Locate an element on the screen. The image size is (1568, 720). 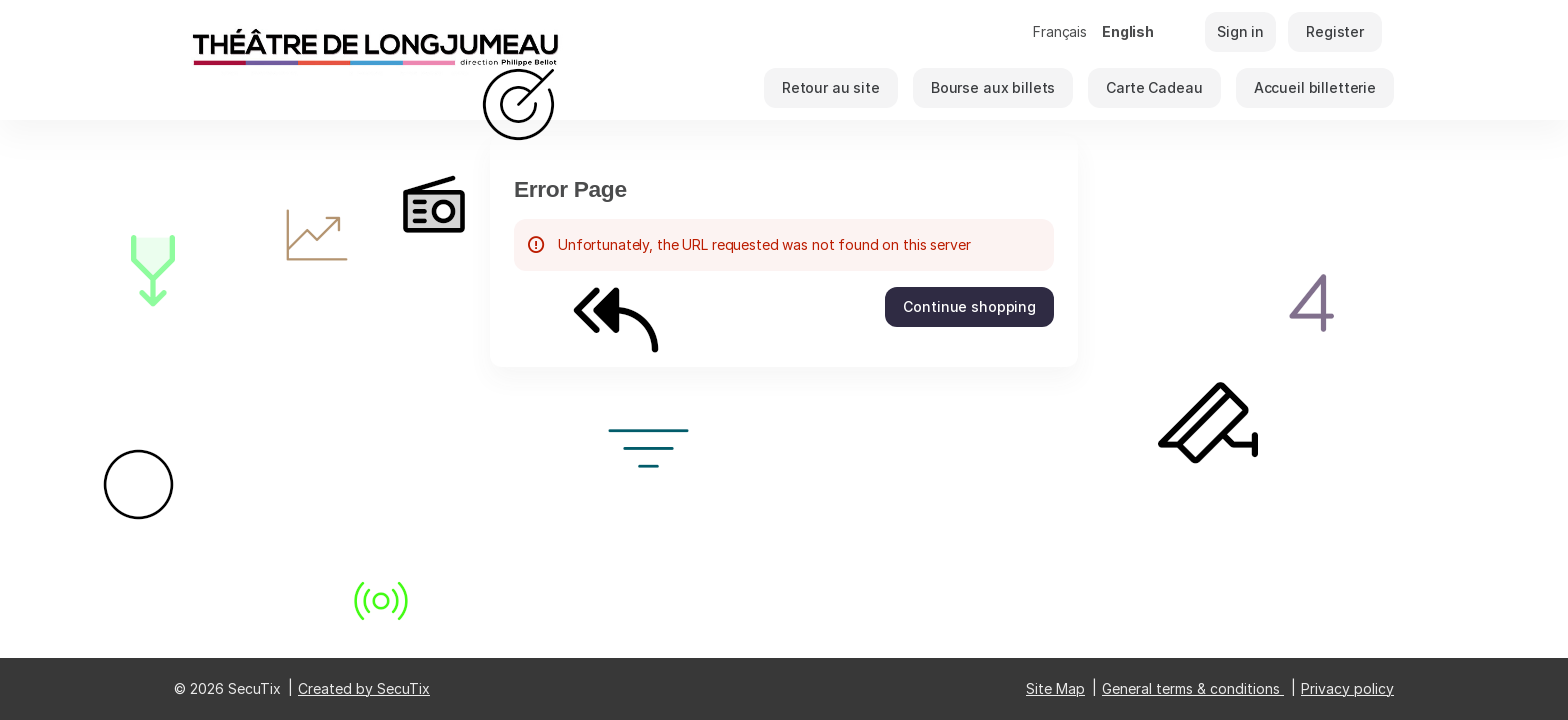
start a live broadcast or stream is located at coordinates (381, 601).